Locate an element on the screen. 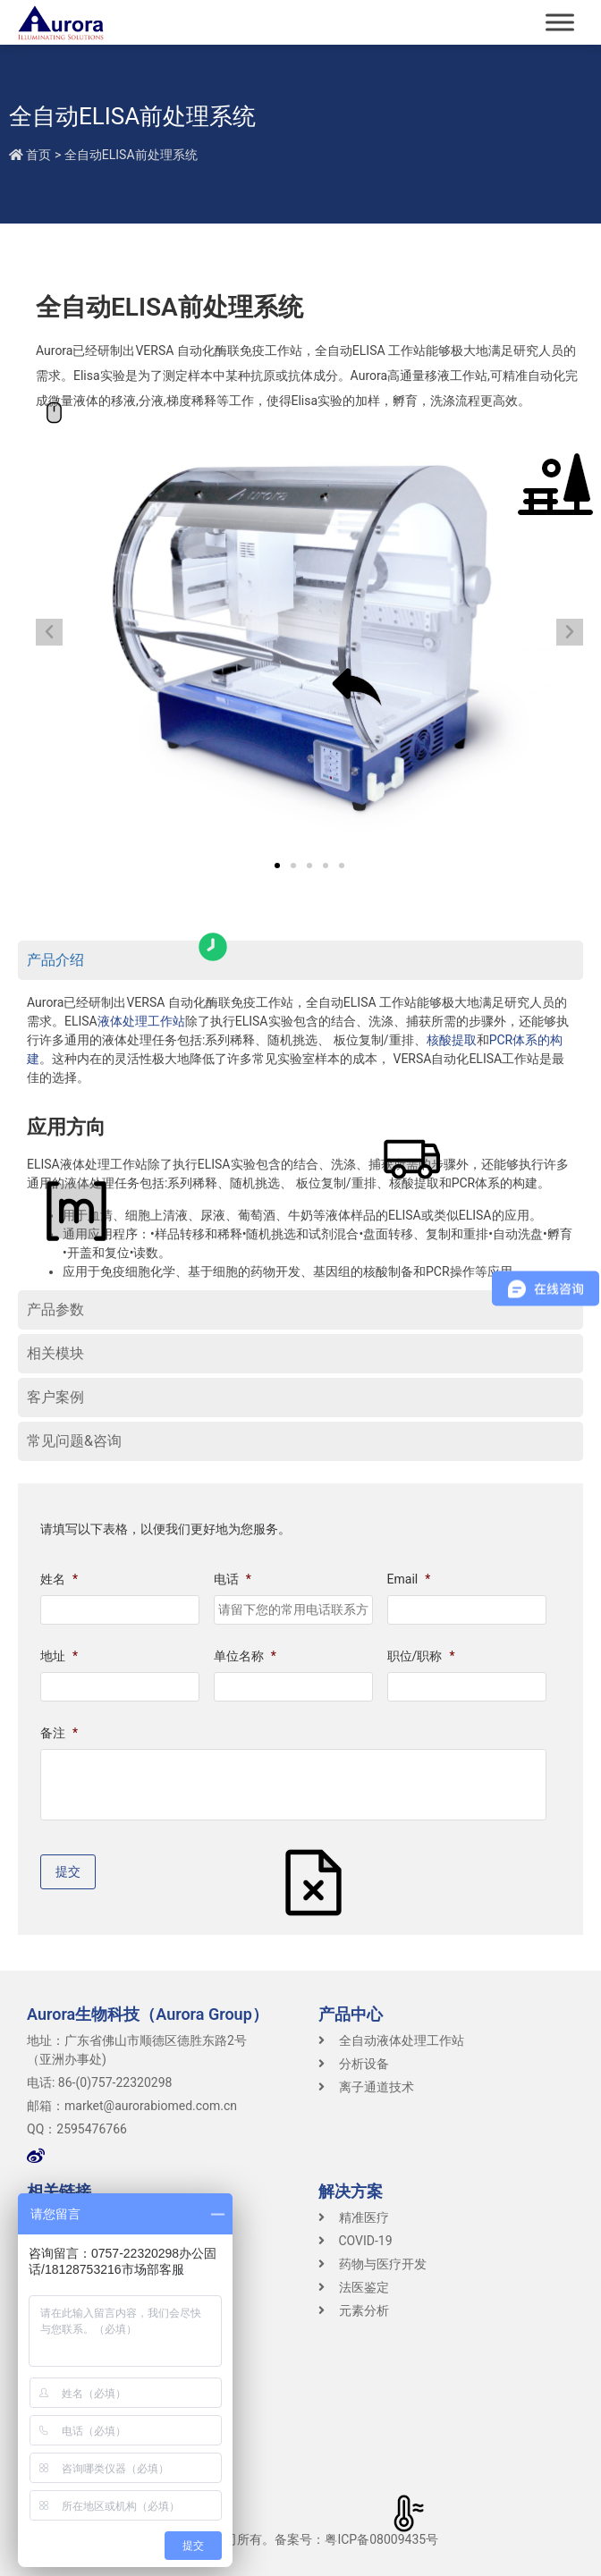 The width and height of the screenshot is (601, 2576). view nearby parks or green spaces is located at coordinates (555, 488).